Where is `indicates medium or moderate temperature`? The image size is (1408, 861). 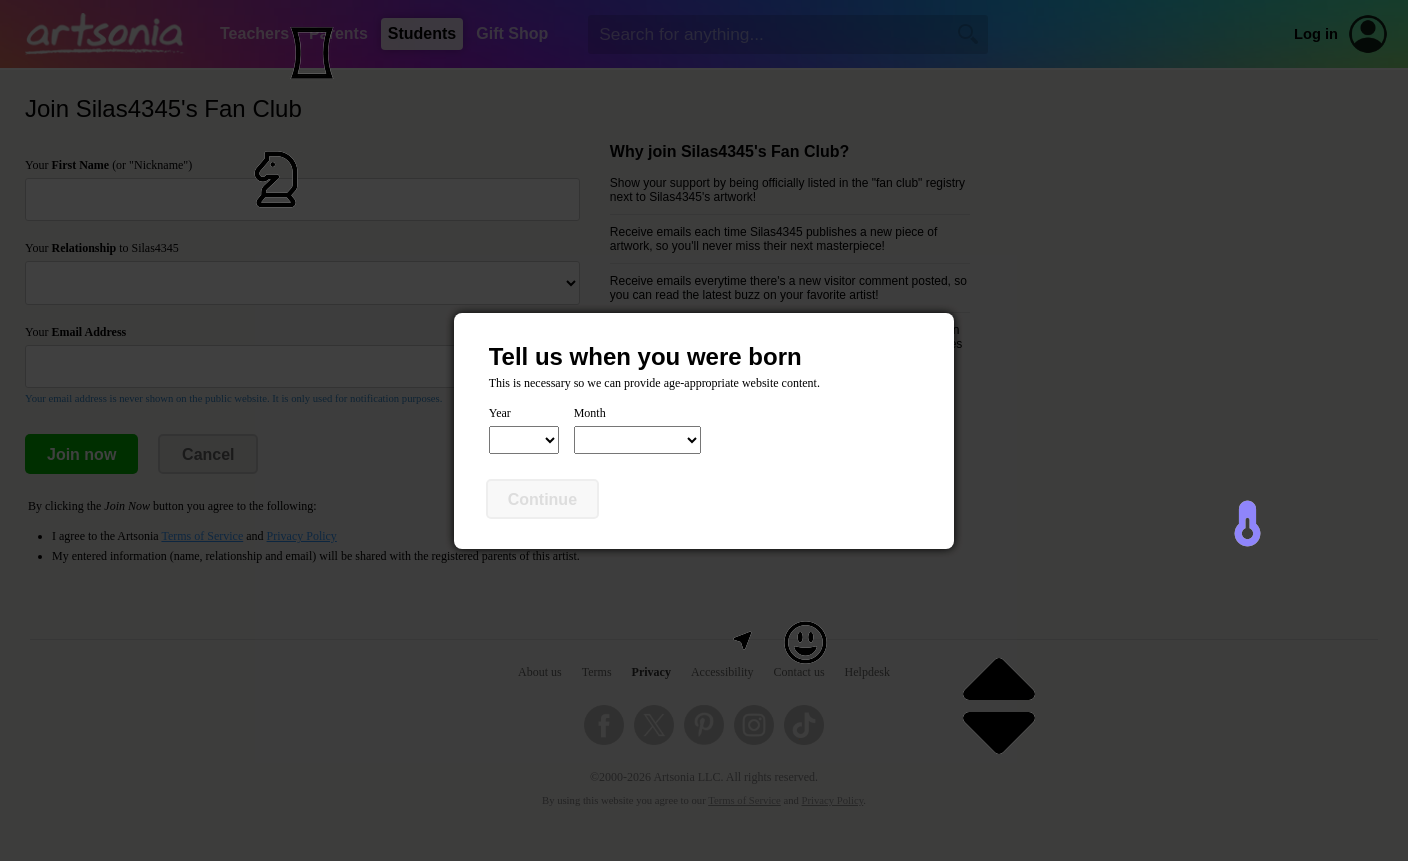 indicates medium or moderate temperature is located at coordinates (1247, 523).